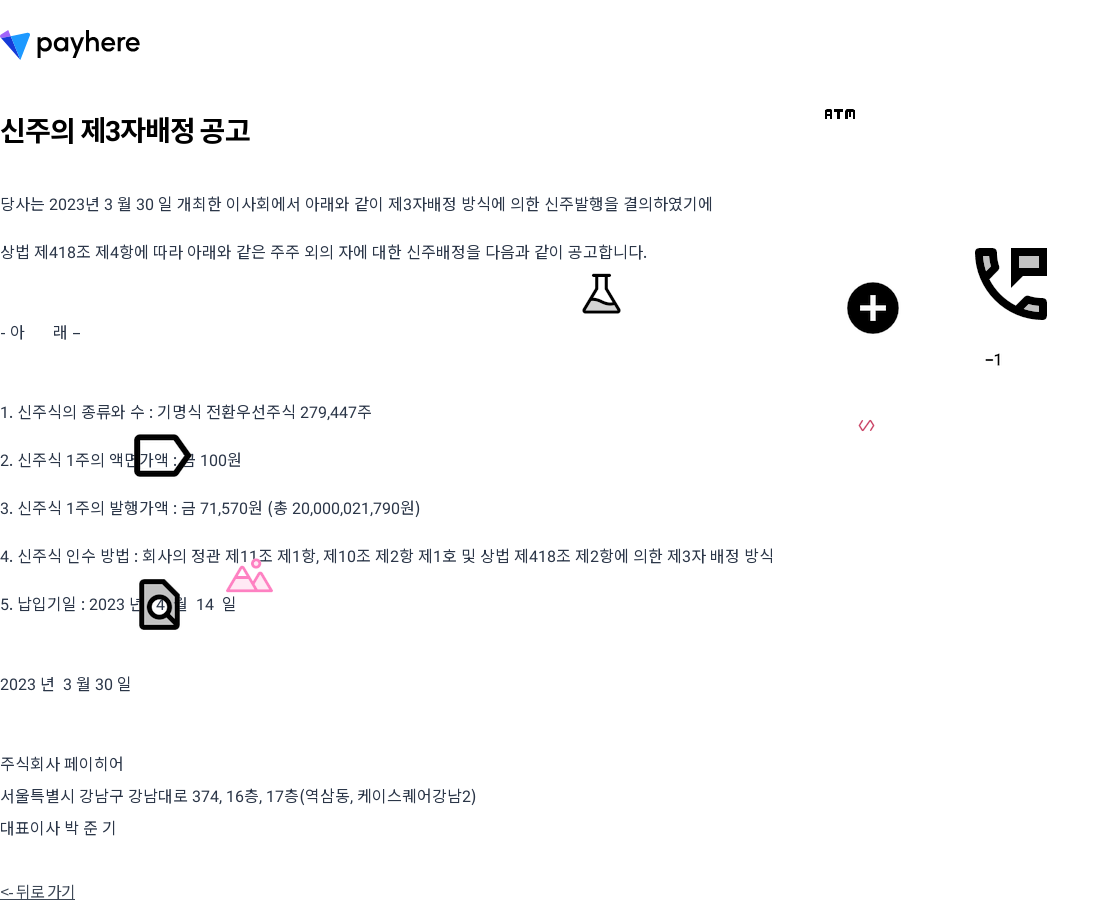 The image size is (1117, 903). I want to click on view photos or image gallery, so click(249, 577).